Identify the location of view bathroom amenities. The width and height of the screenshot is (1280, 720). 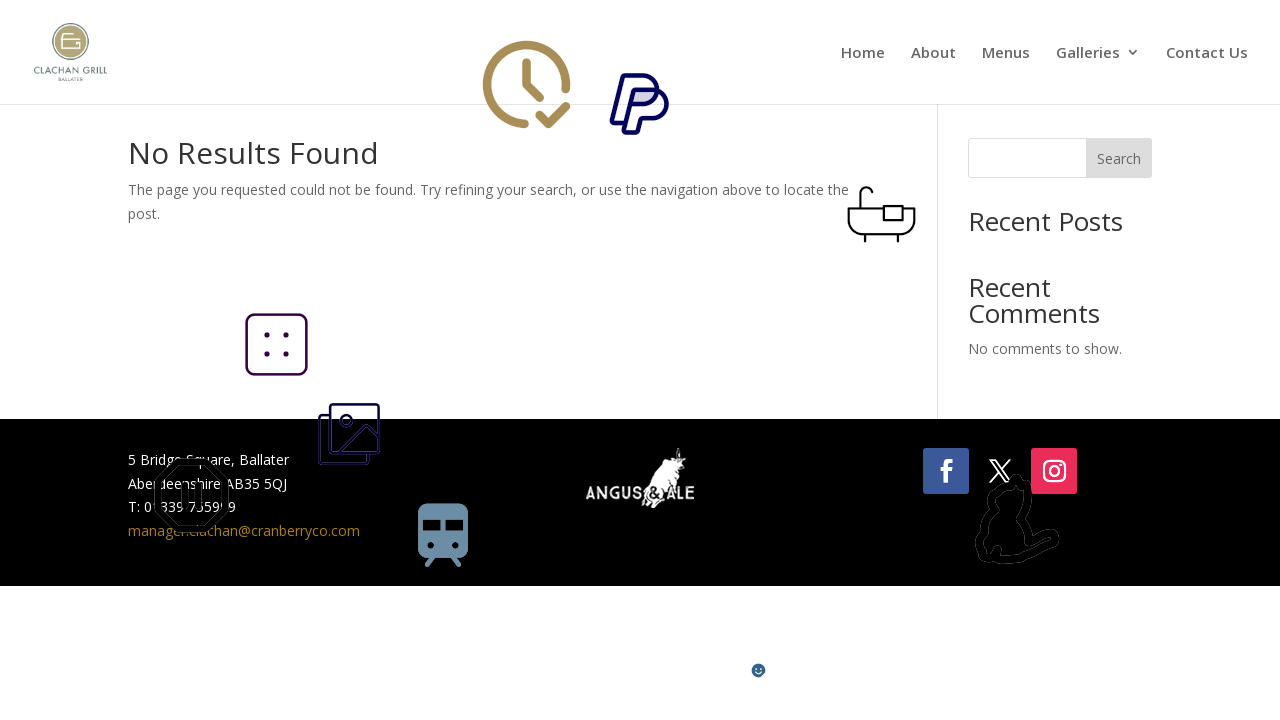
(881, 215).